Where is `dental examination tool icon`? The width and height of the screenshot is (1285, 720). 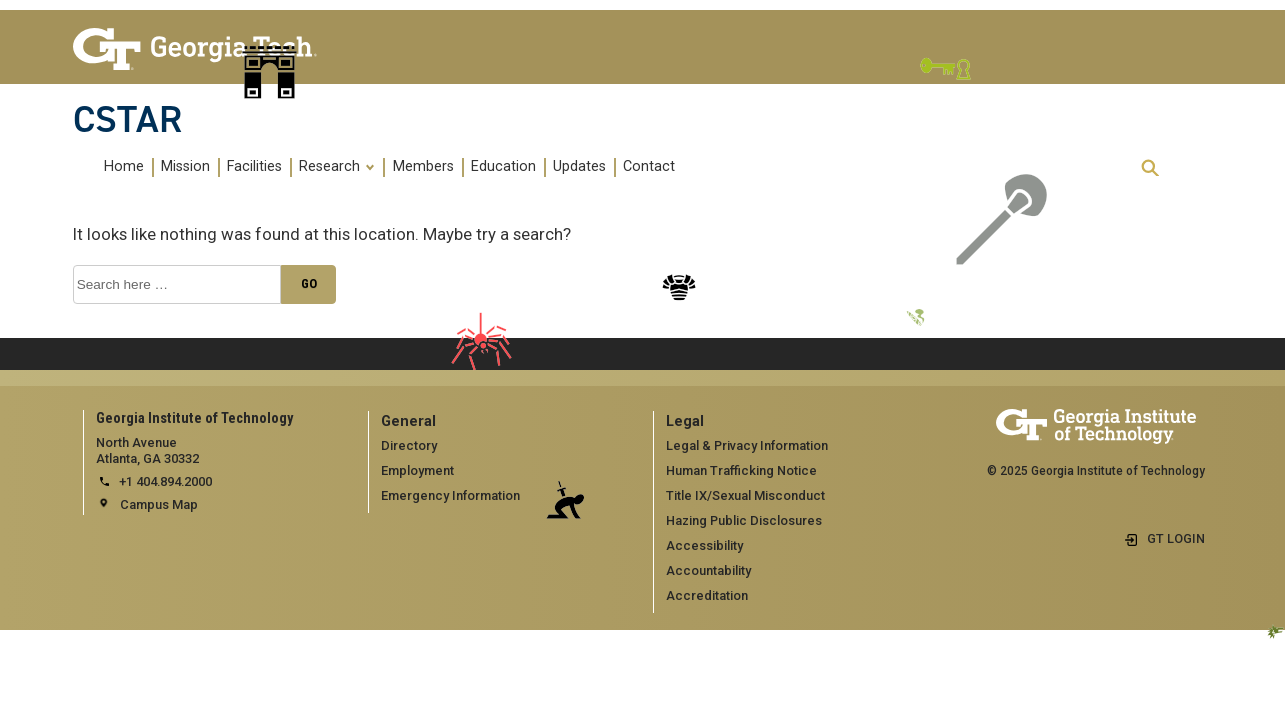
dental examination tool icon is located at coordinates (1002, 219).